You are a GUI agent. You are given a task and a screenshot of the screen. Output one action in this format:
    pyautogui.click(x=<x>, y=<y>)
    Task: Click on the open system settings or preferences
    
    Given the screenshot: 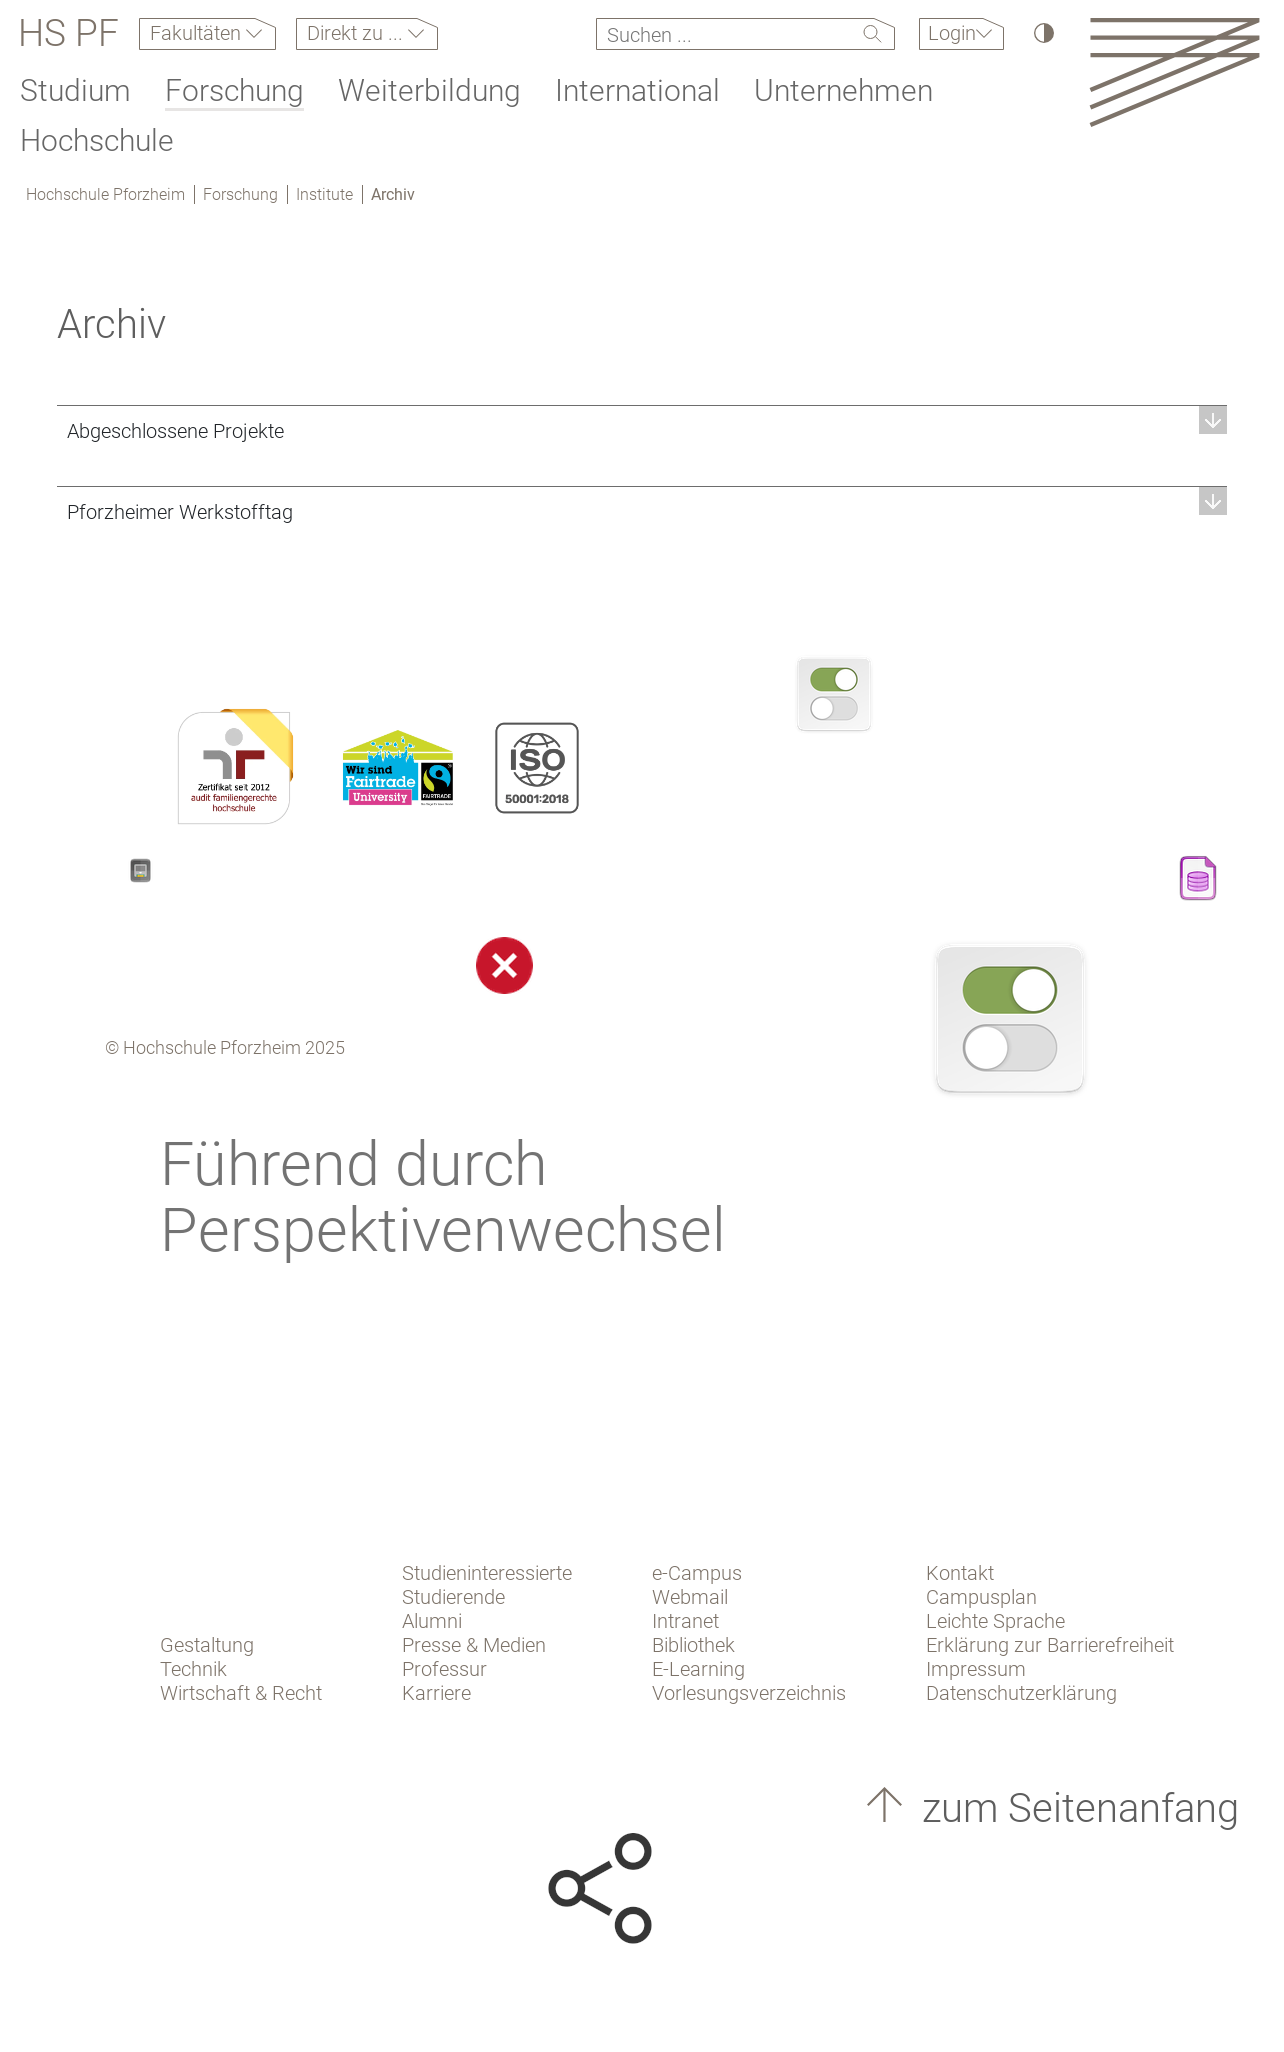 What is the action you would take?
    pyautogui.click(x=1010, y=1019)
    